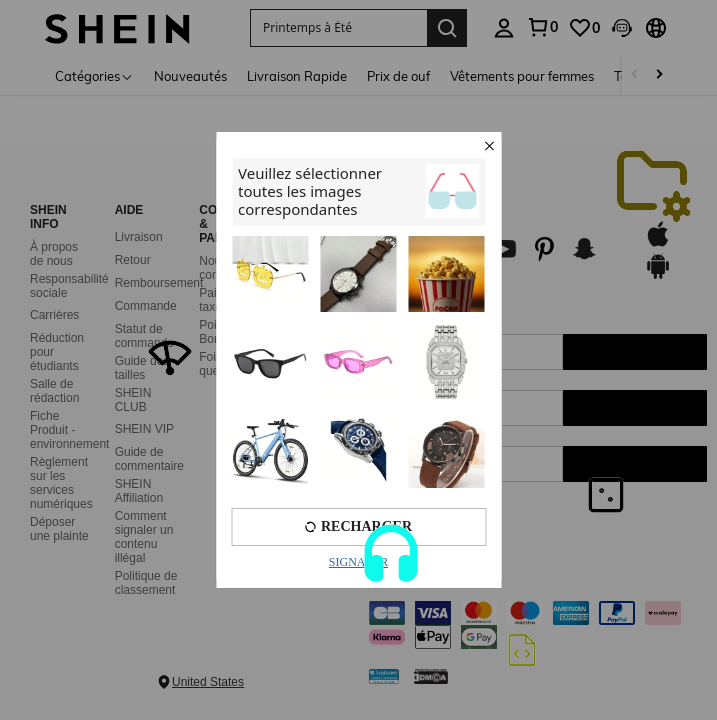 This screenshot has height=720, width=717. Describe the element at coordinates (391, 555) in the screenshot. I see `access audio or music player` at that location.